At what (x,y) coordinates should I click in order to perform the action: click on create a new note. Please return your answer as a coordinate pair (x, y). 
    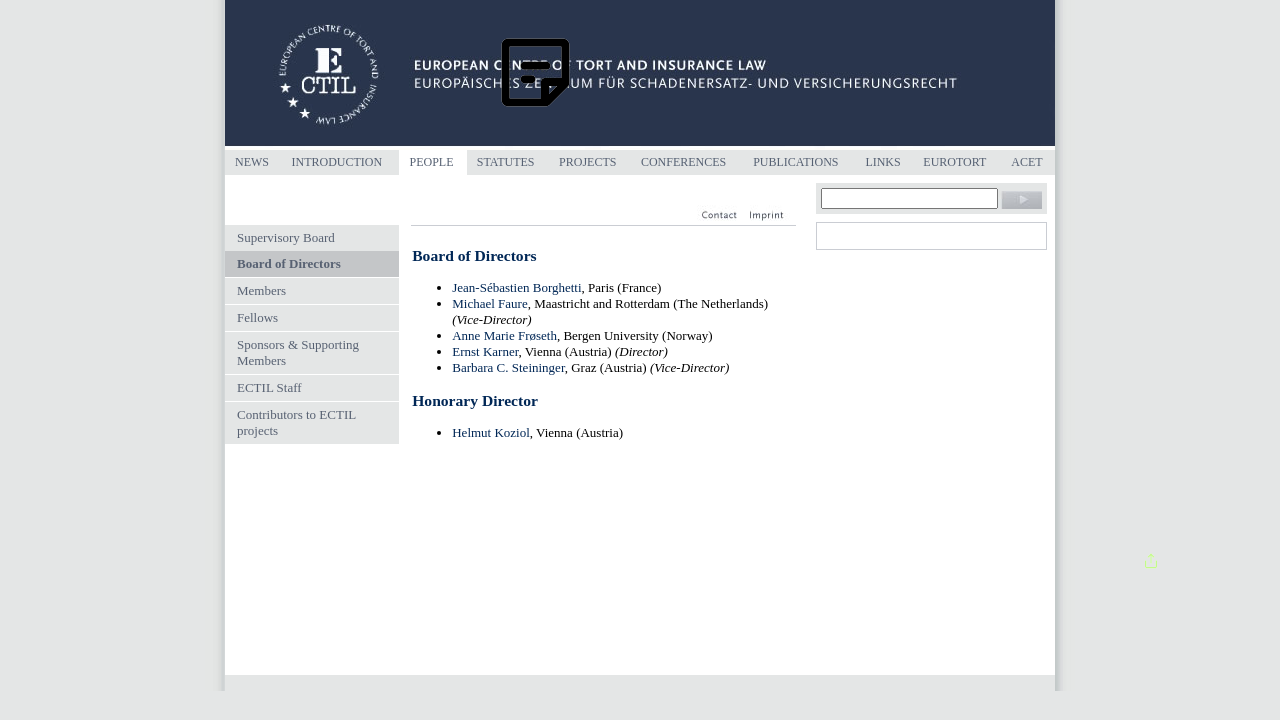
    Looking at the image, I should click on (535, 72).